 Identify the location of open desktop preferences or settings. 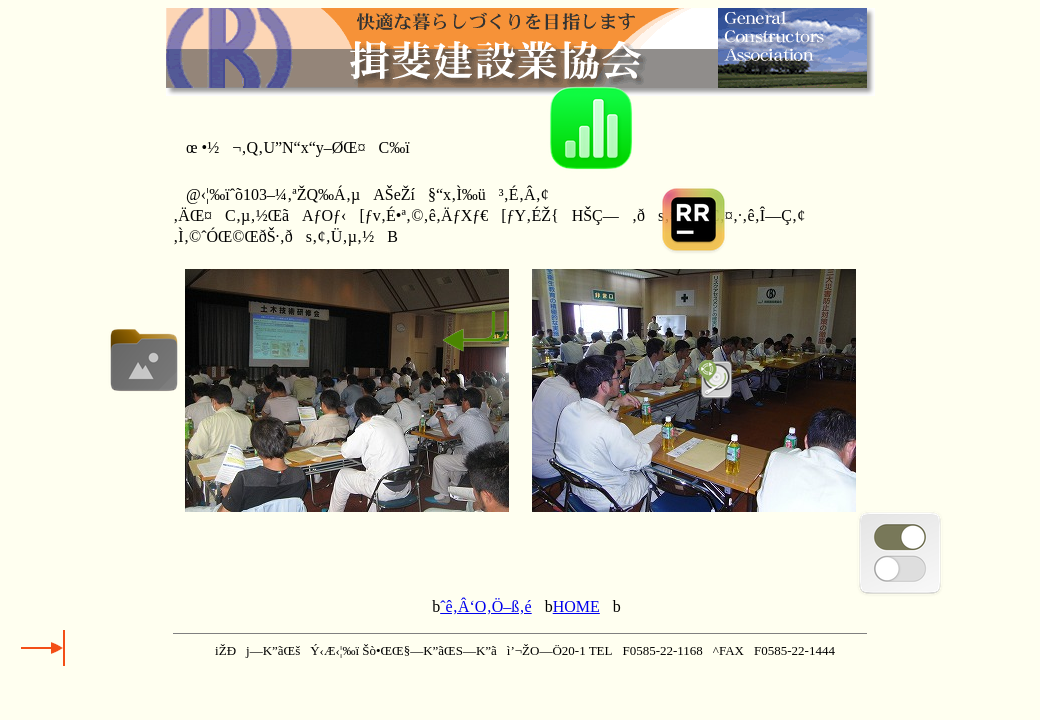
(900, 553).